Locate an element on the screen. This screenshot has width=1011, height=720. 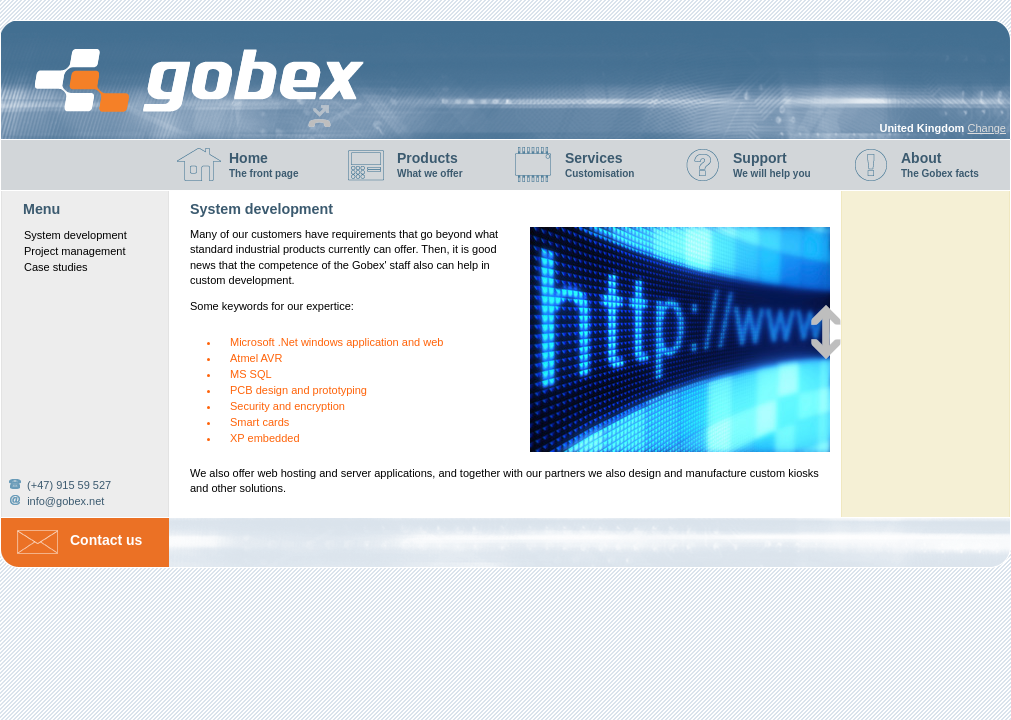
manage online accounts and connected services is located at coordinates (821, 447).